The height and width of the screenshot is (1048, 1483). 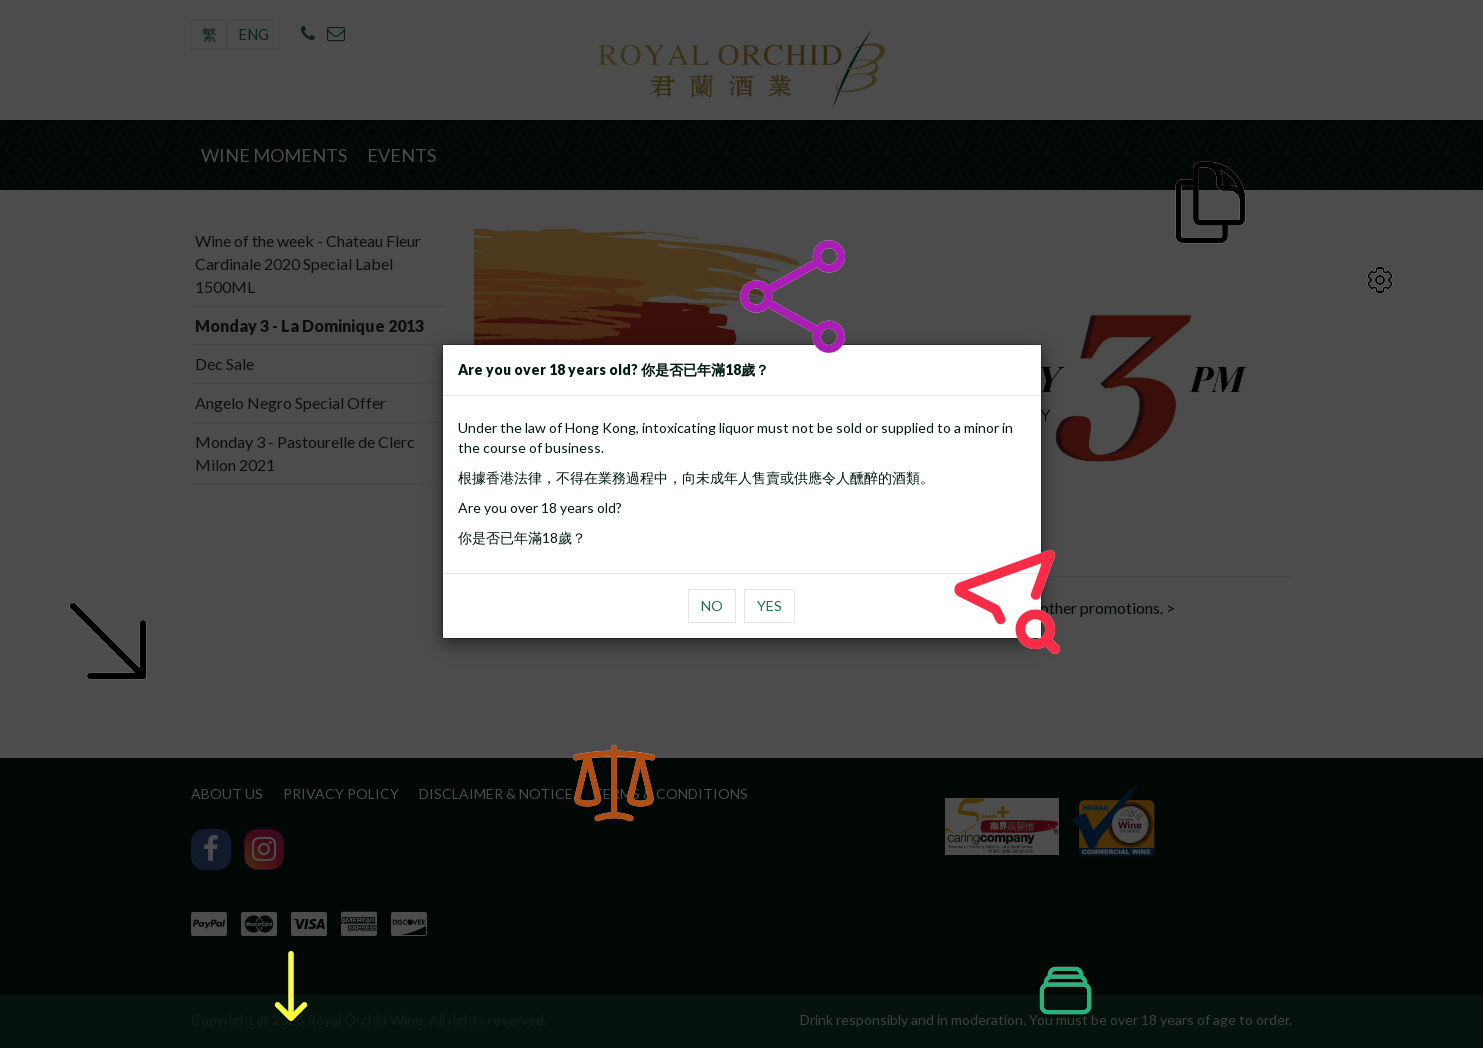 What do you see at coordinates (291, 986) in the screenshot?
I see `scroll down for more content` at bounding box center [291, 986].